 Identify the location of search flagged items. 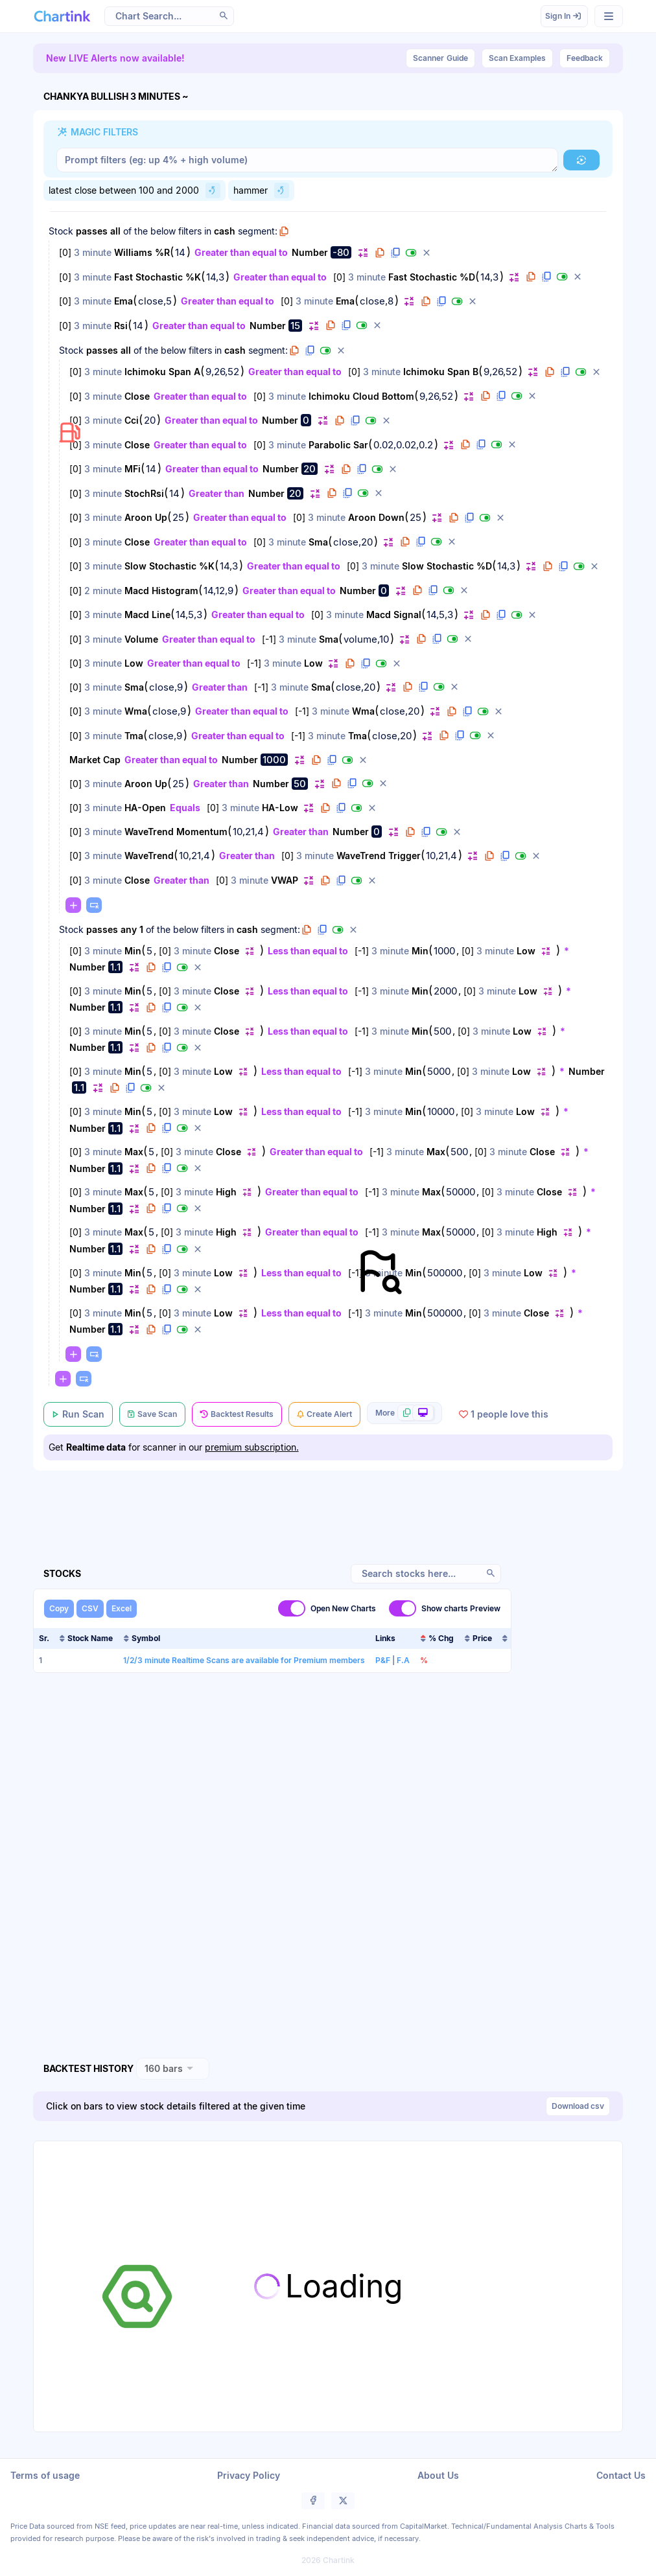
(378, 1271).